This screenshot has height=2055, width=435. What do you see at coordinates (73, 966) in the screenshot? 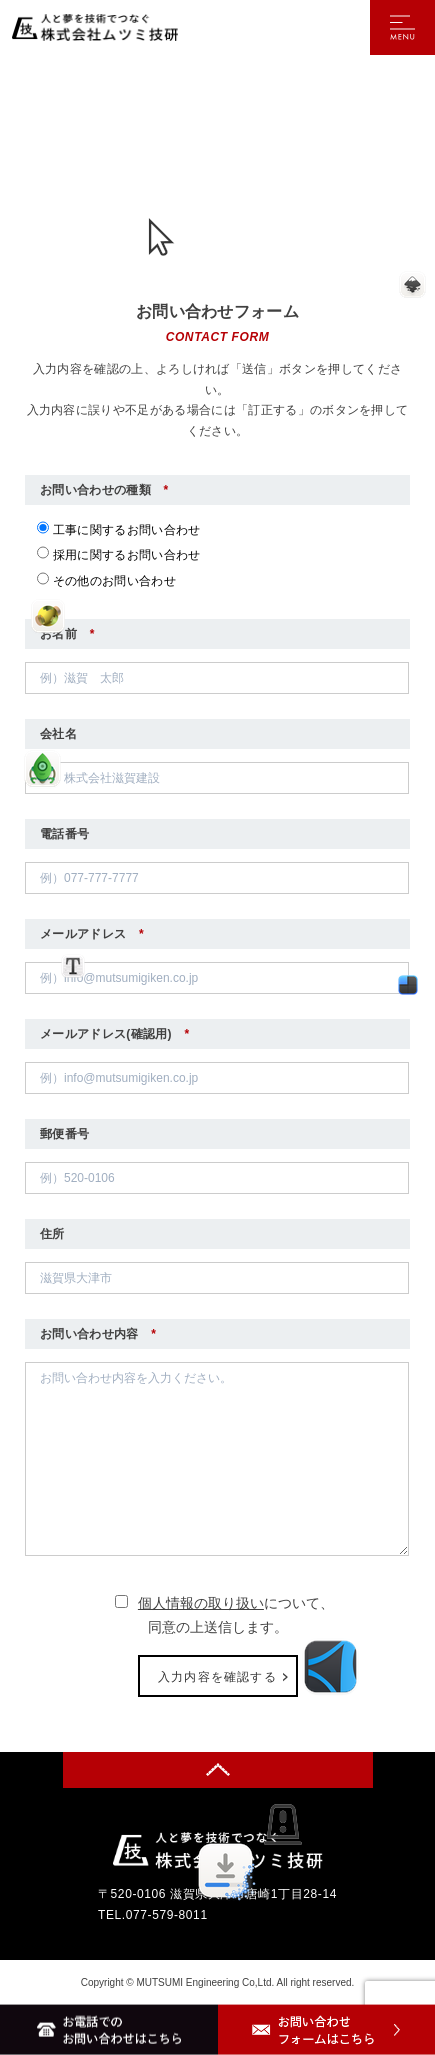
I see `open typora markdown editor` at bounding box center [73, 966].